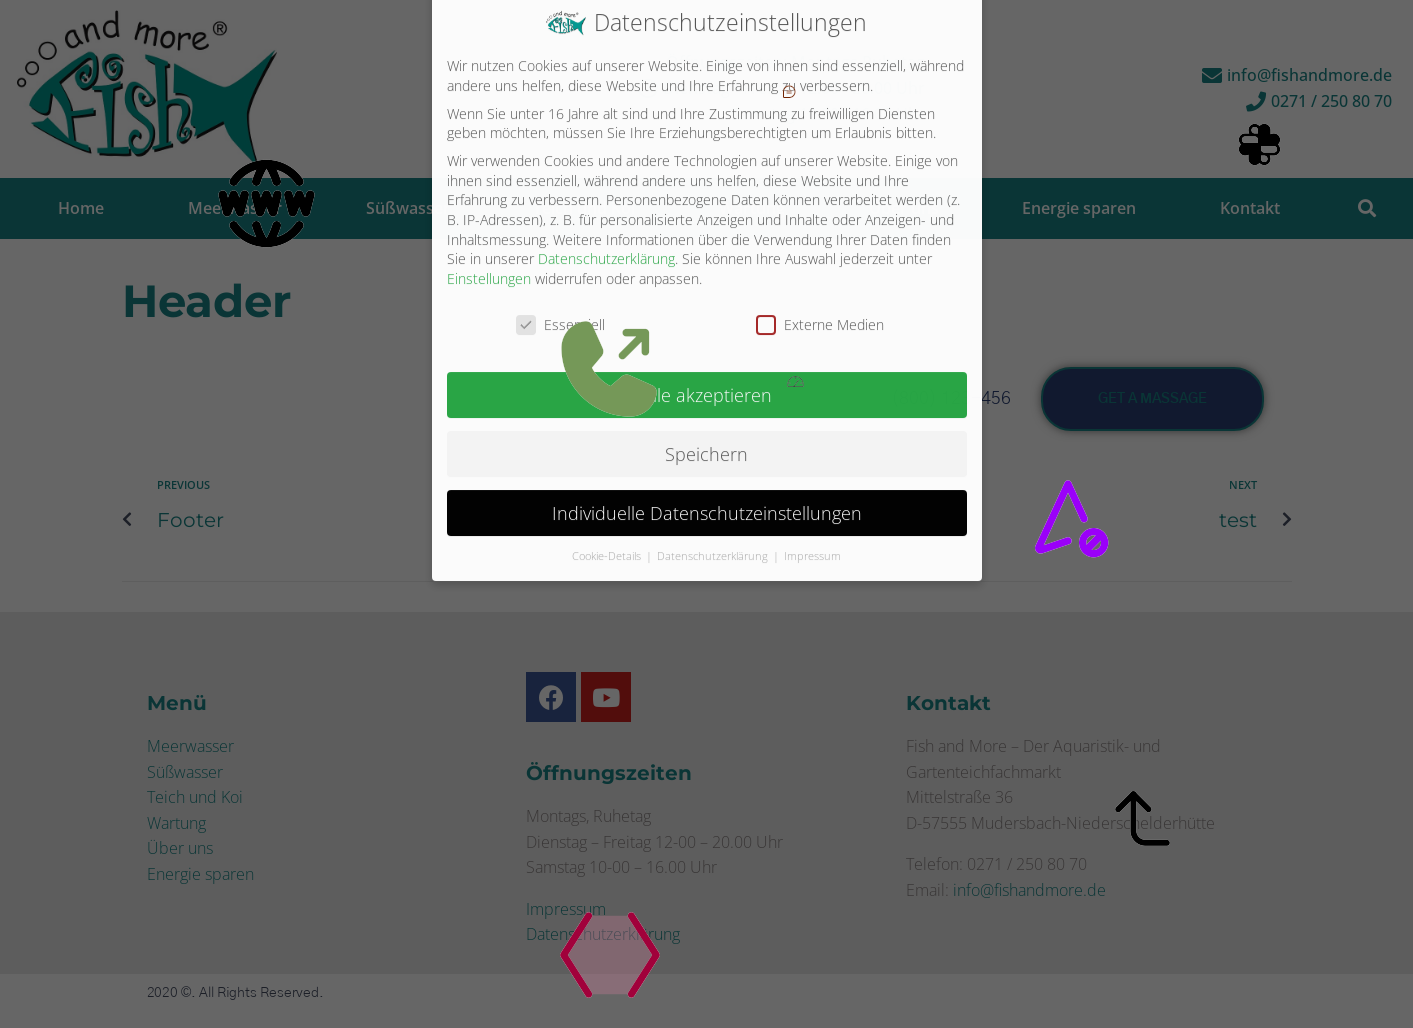  Describe the element at coordinates (1068, 517) in the screenshot. I see `cancel current navigation route` at that location.